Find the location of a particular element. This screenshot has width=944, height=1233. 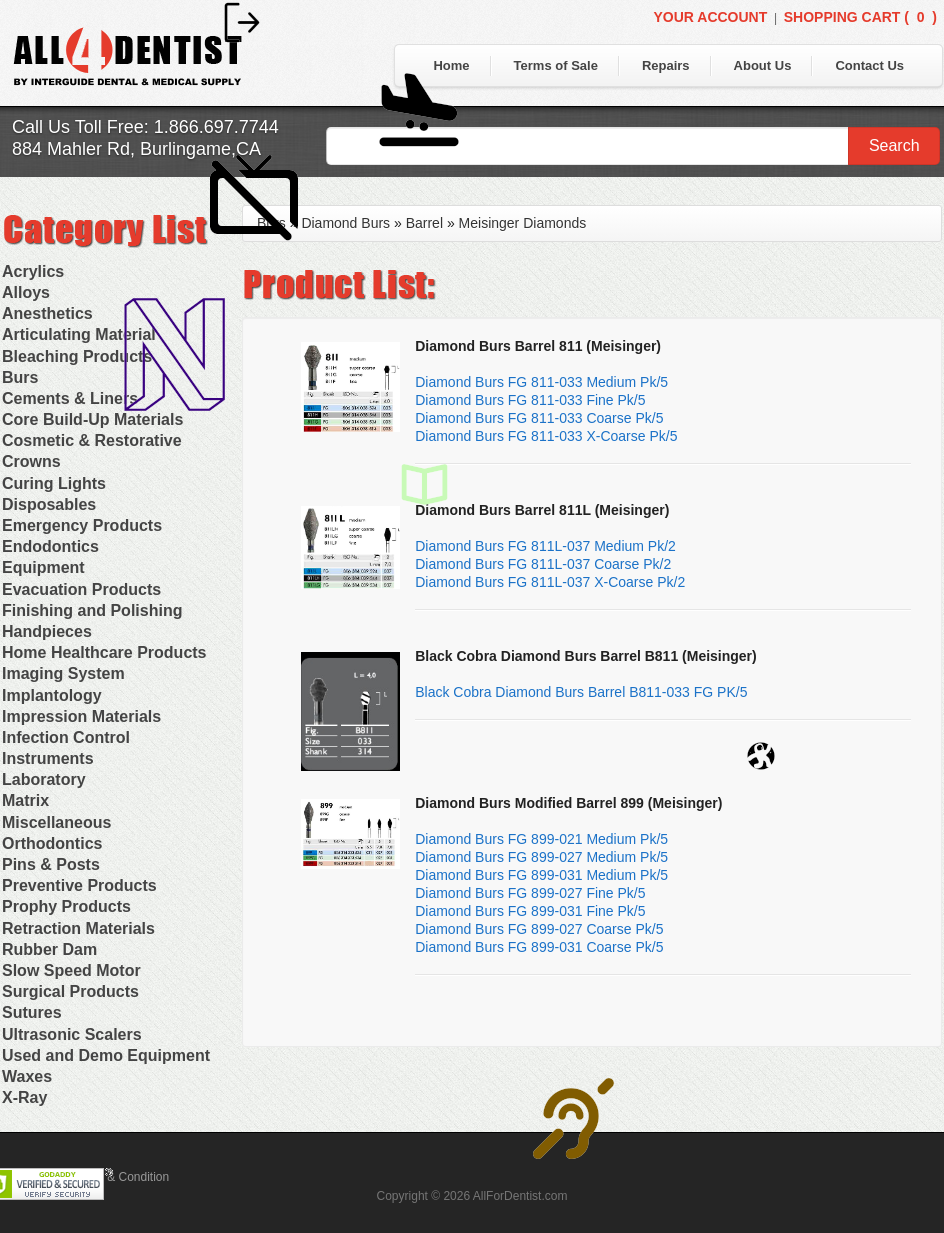

sign out of your account is located at coordinates (241, 22).